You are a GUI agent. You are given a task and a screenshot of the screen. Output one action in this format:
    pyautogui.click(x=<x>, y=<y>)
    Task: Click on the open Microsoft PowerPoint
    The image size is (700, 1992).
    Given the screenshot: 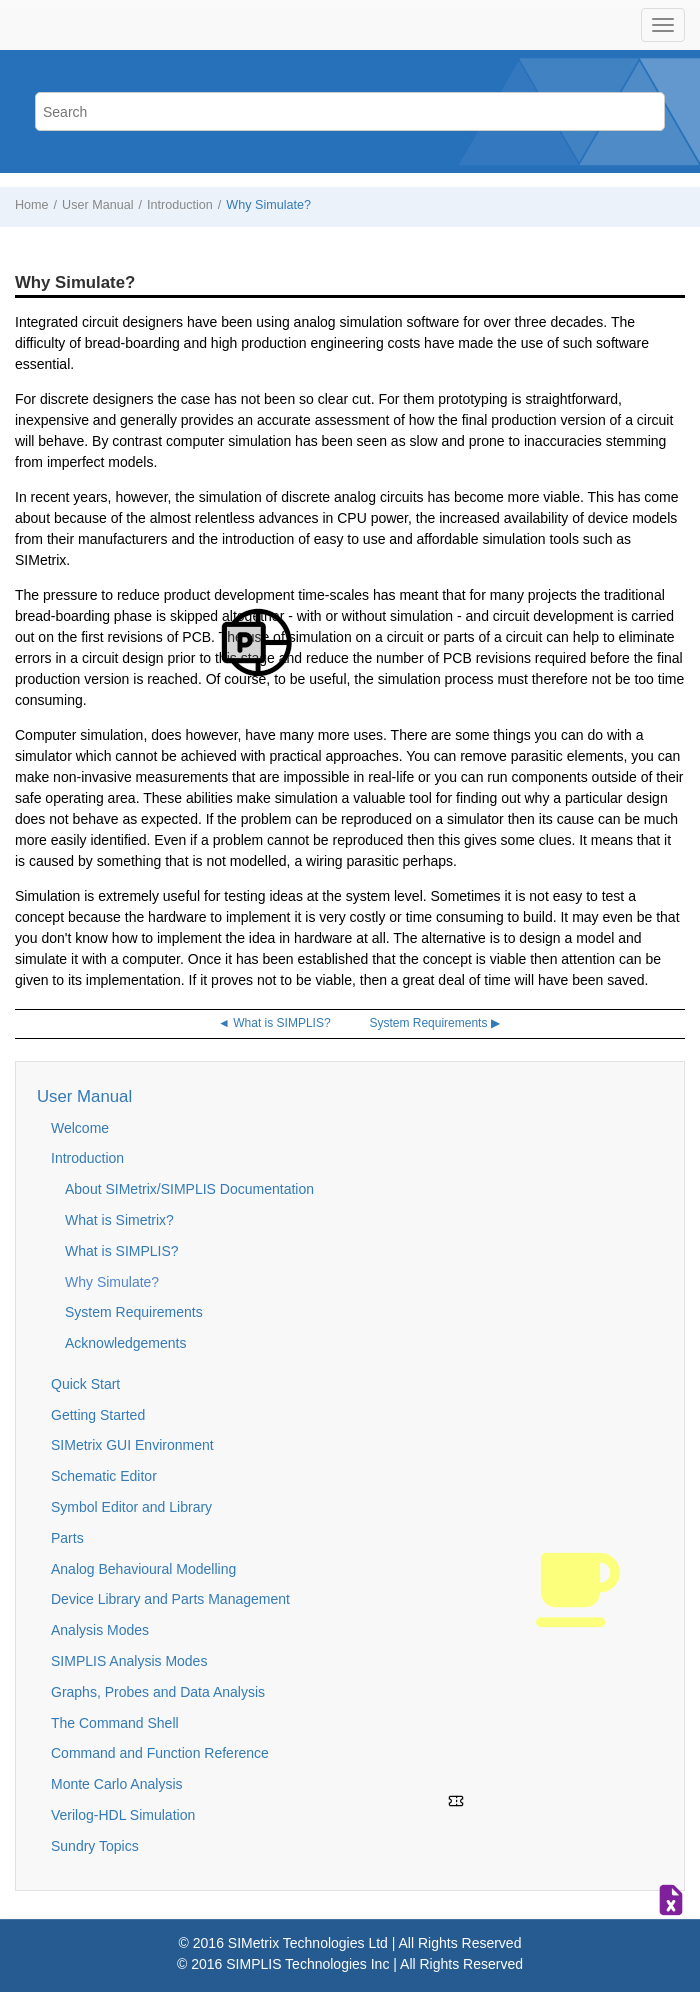 What is the action you would take?
    pyautogui.click(x=255, y=642)
    